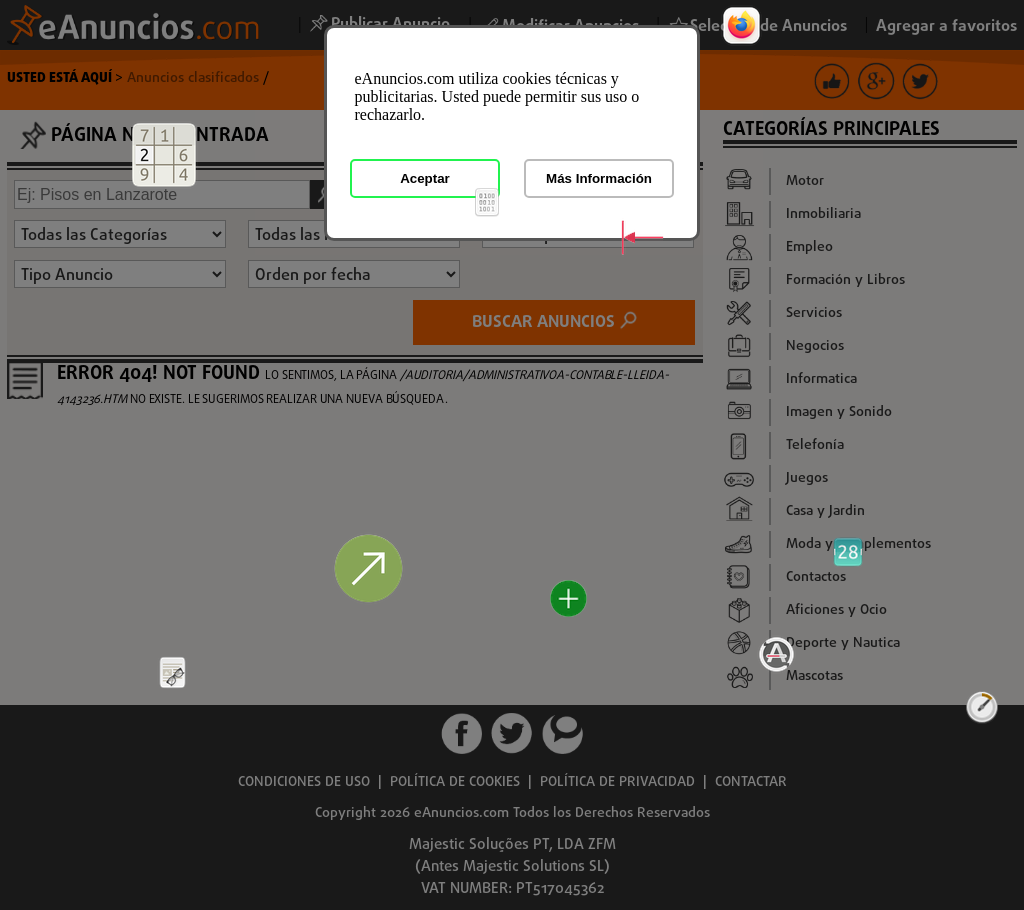  Describe the element at coordinates (164, 155) in the screenshot. I see `launch the sudoku puzzle game` at that location.